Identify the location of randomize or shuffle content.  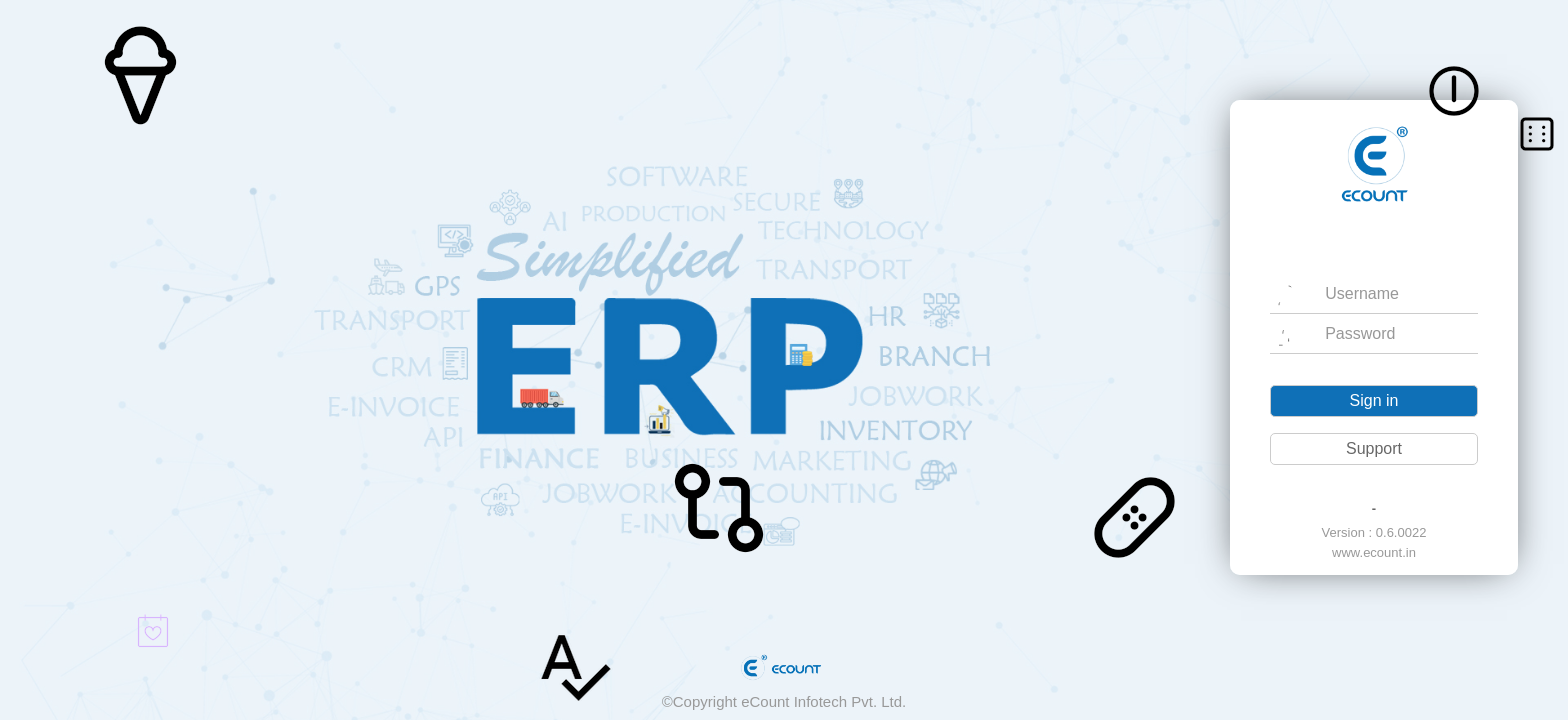
(1537, 134).